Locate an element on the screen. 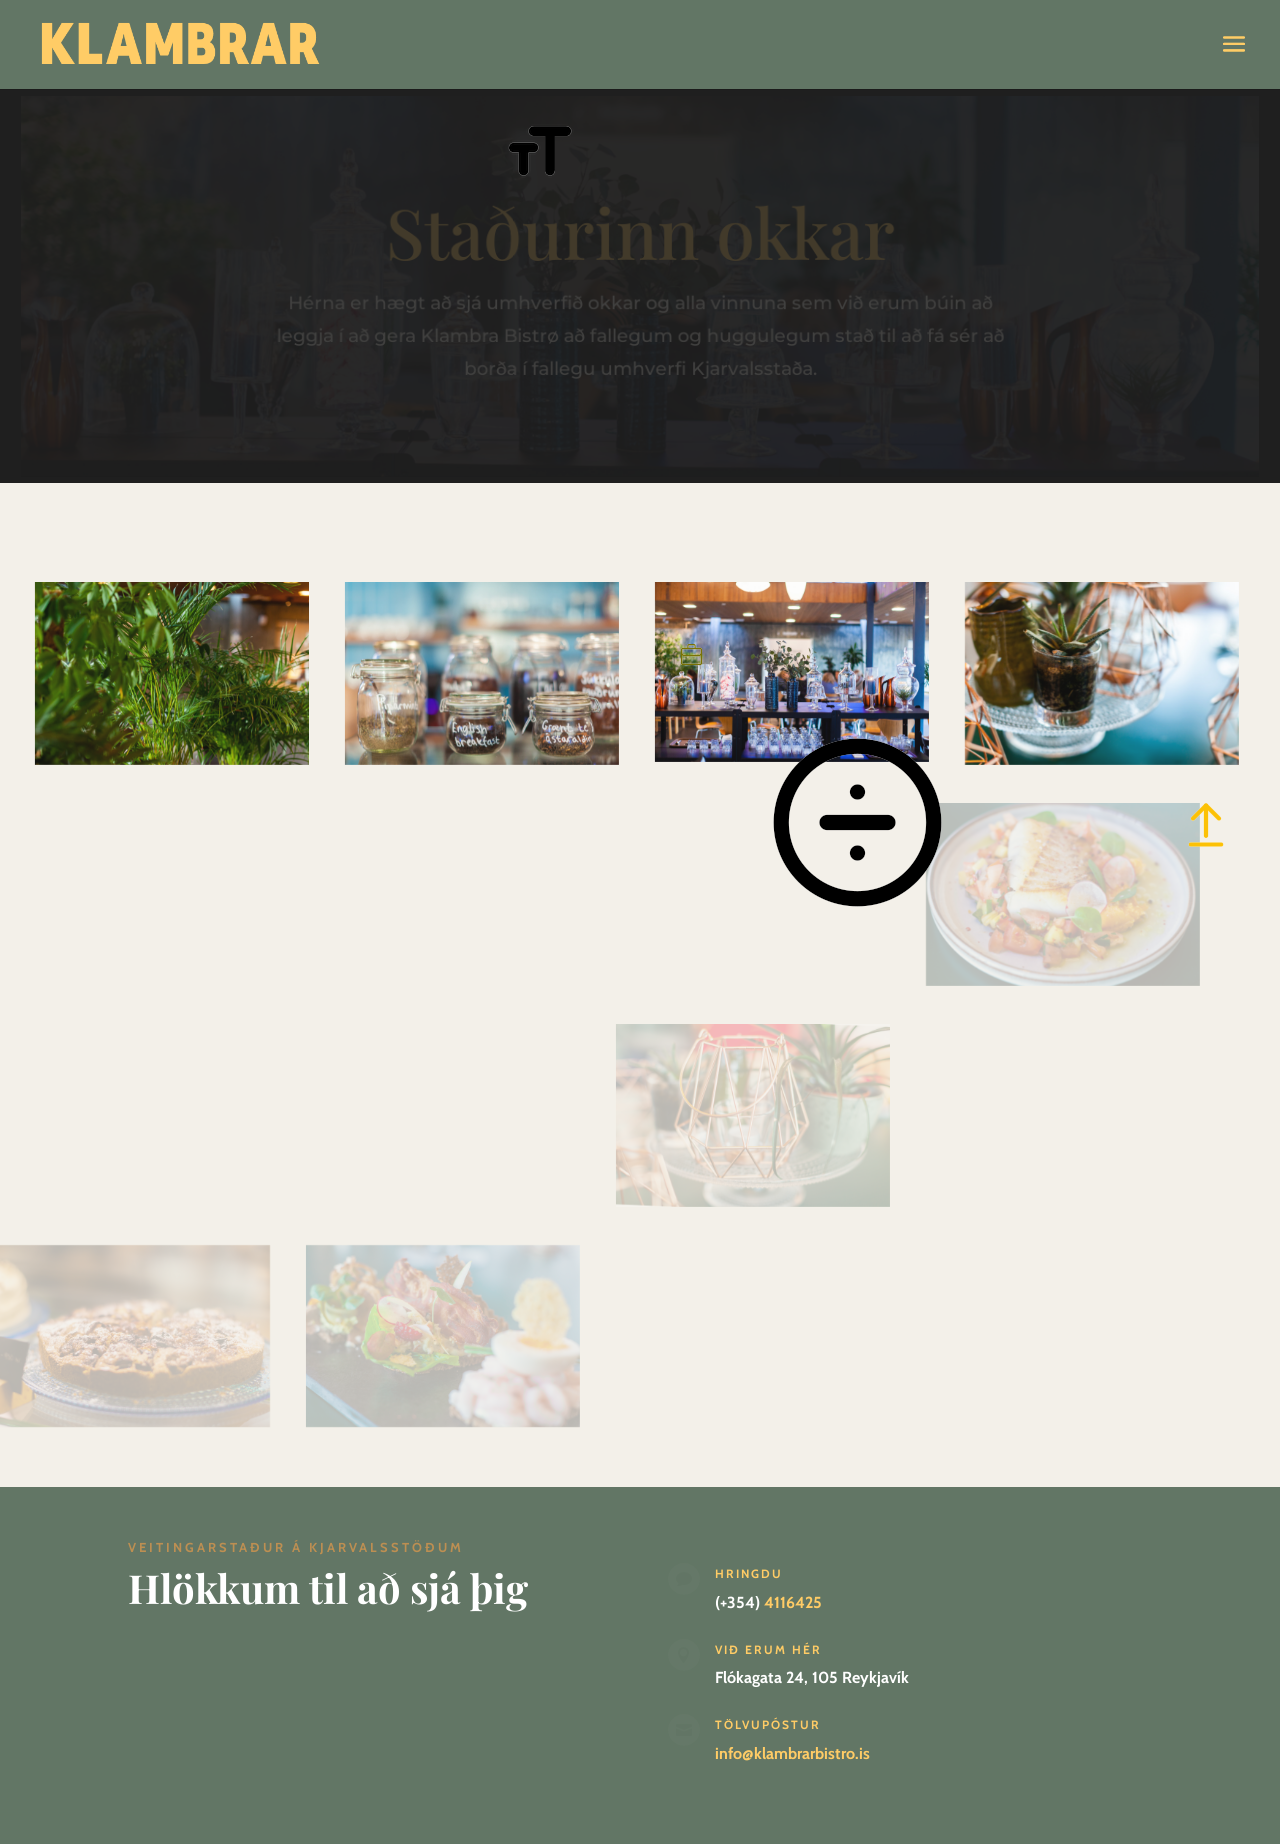  upload a file or document is located at coordinates (1206, 825).